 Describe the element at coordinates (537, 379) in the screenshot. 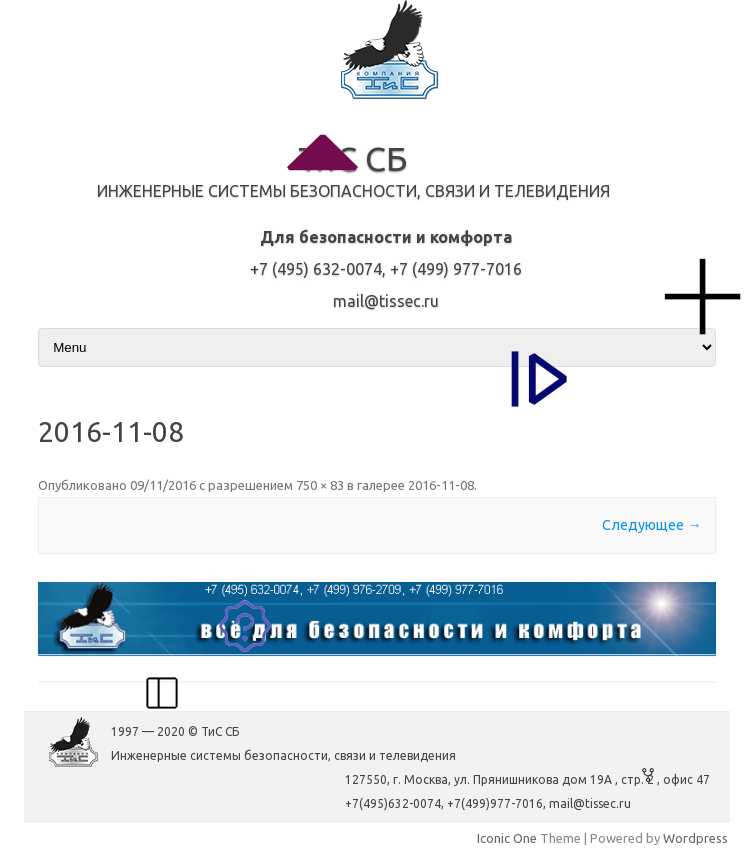

I see `continue debugging to the next breakpoint` at that location.